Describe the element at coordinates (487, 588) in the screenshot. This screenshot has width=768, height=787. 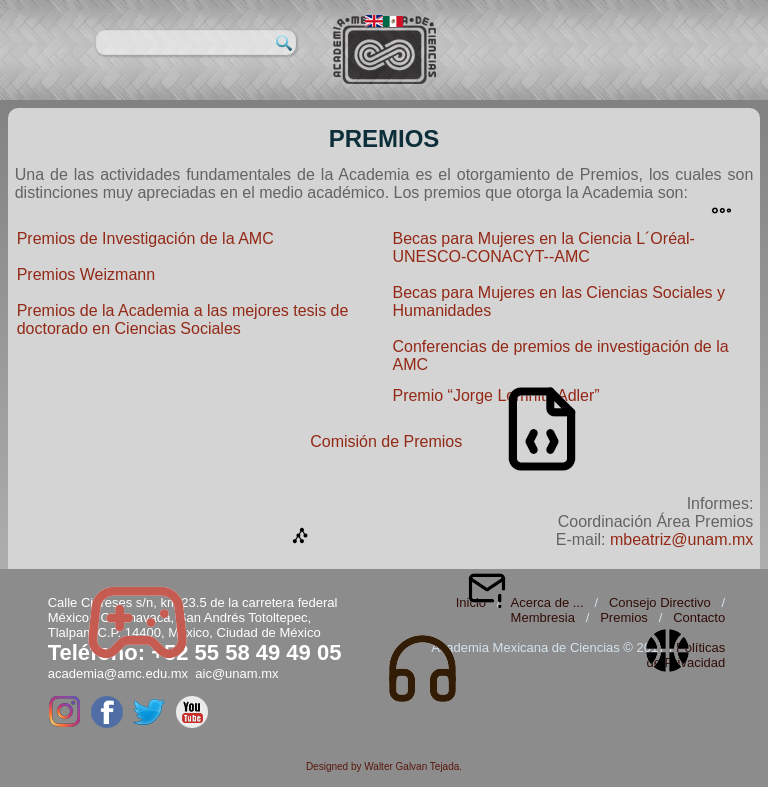
I see `indicates an urgent or important email` at that location.